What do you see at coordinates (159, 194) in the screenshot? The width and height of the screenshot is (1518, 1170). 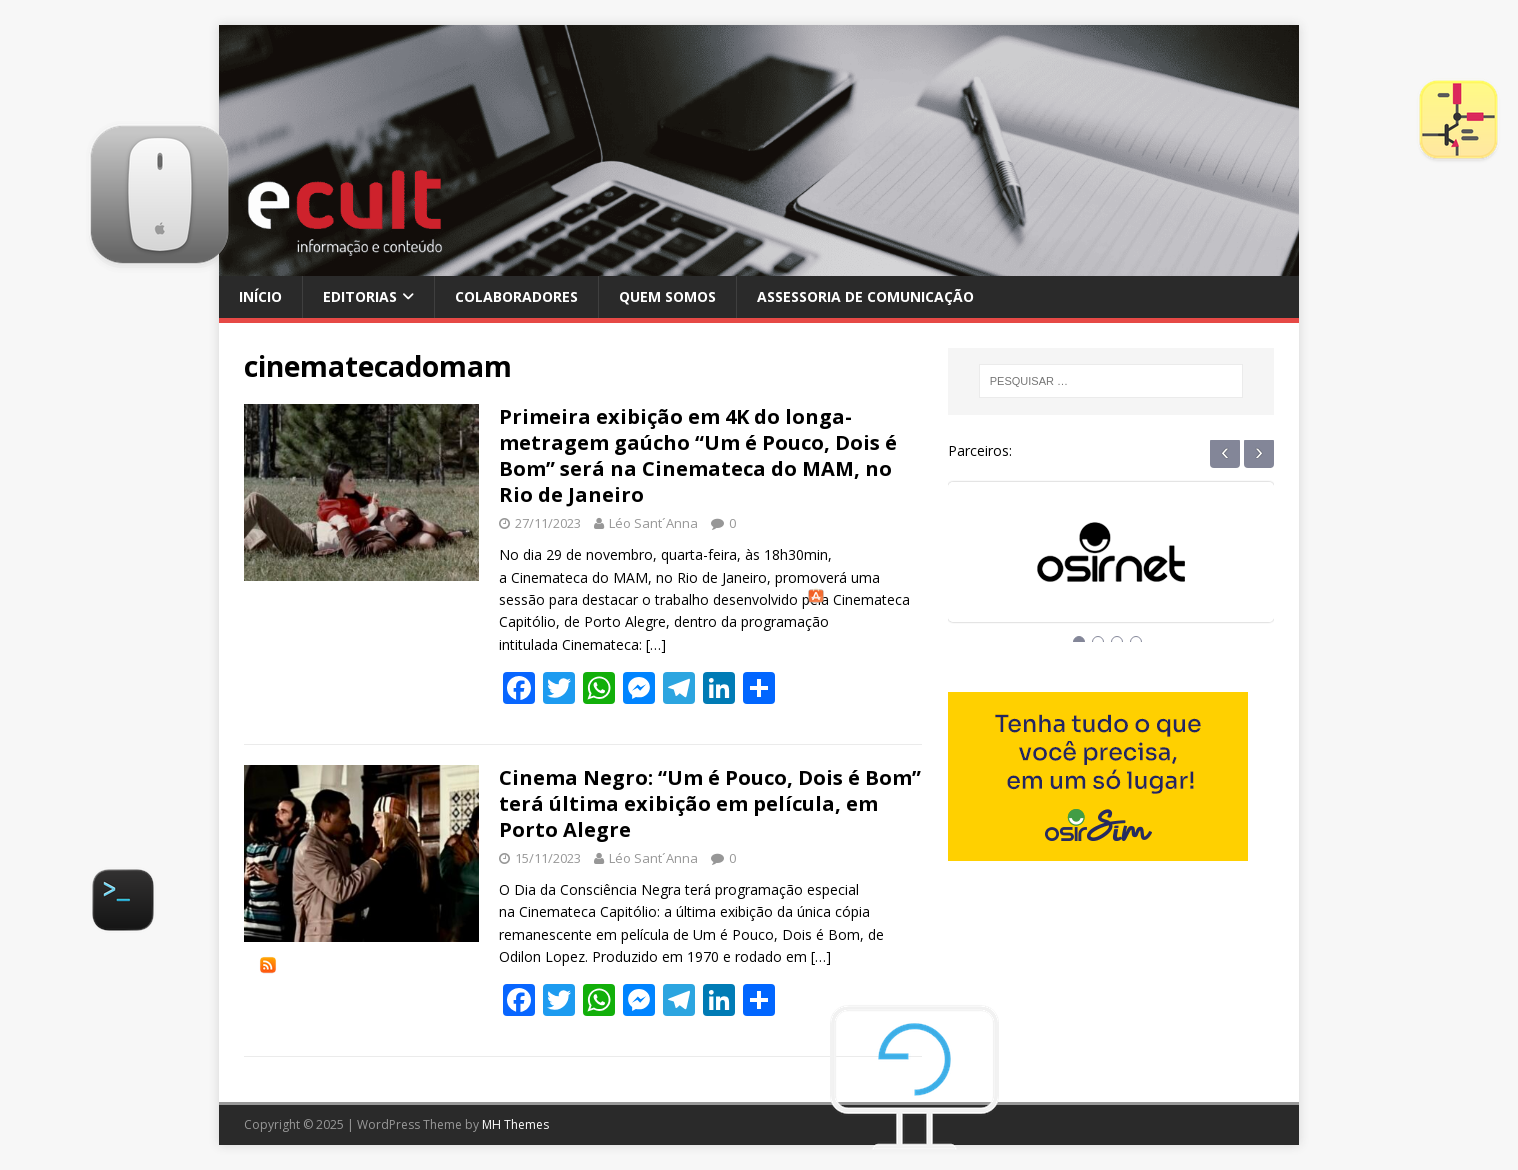 I see `open mouse settings and preferences` at bounding box center [159, 194].